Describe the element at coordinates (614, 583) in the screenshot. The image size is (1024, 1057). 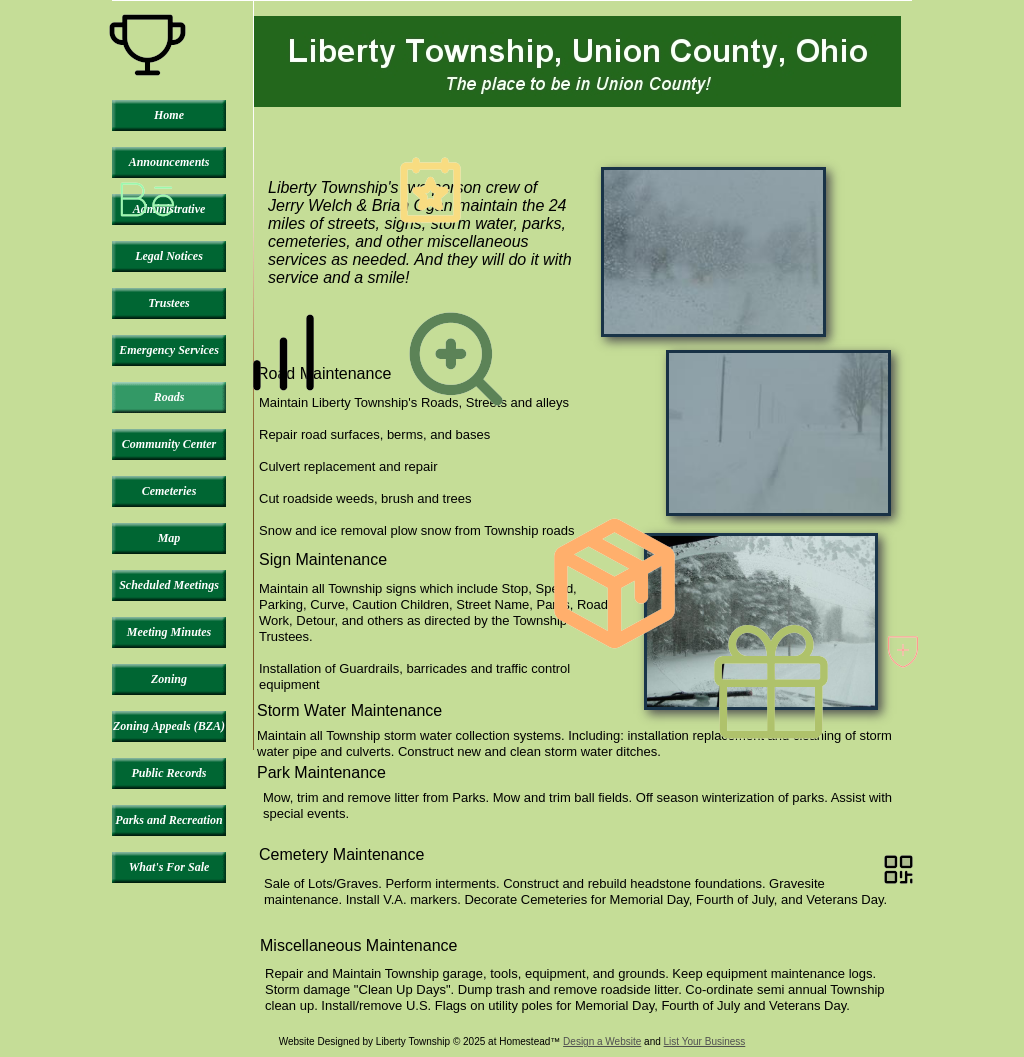
I see `view order shipment details` at that location.